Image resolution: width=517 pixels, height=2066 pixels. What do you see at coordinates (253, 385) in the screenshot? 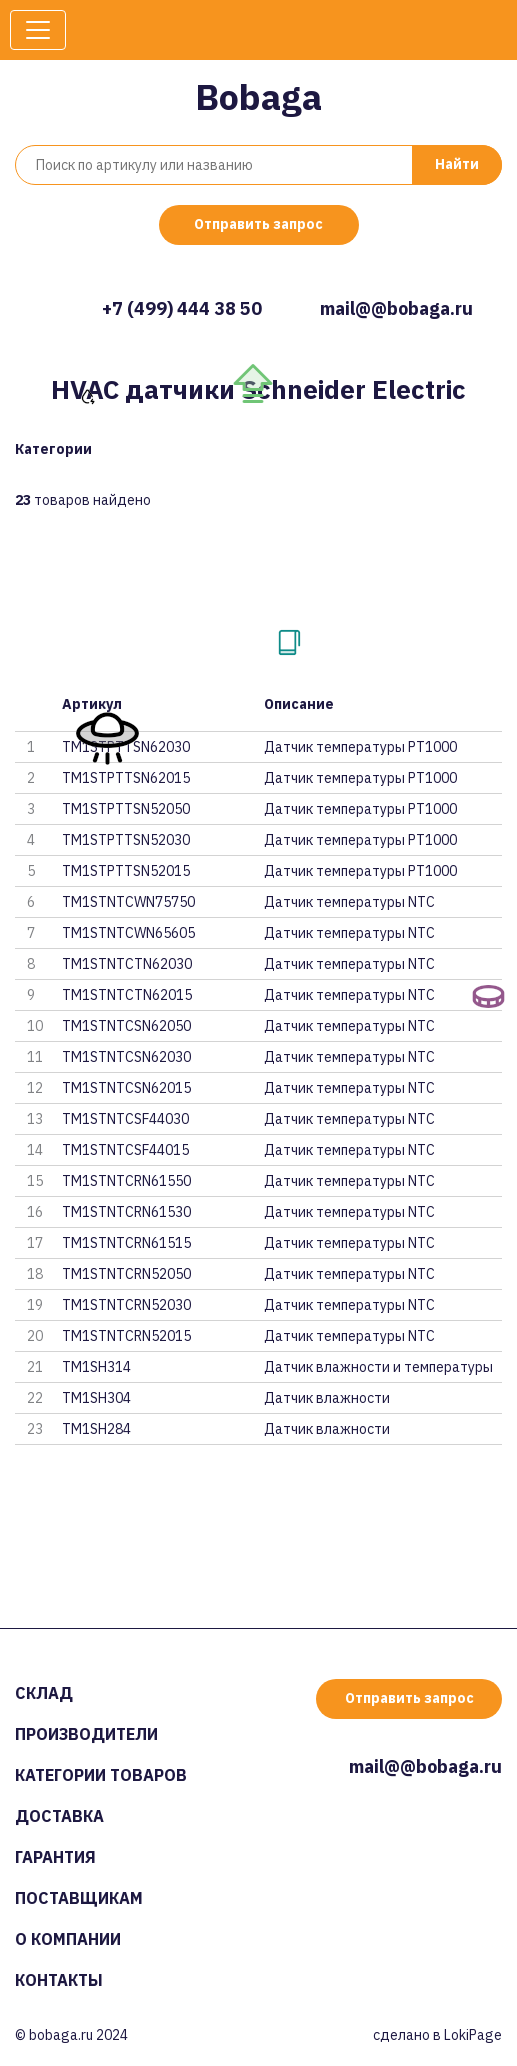
I see `upload multiple files or items` at bounding box center [253, 385].